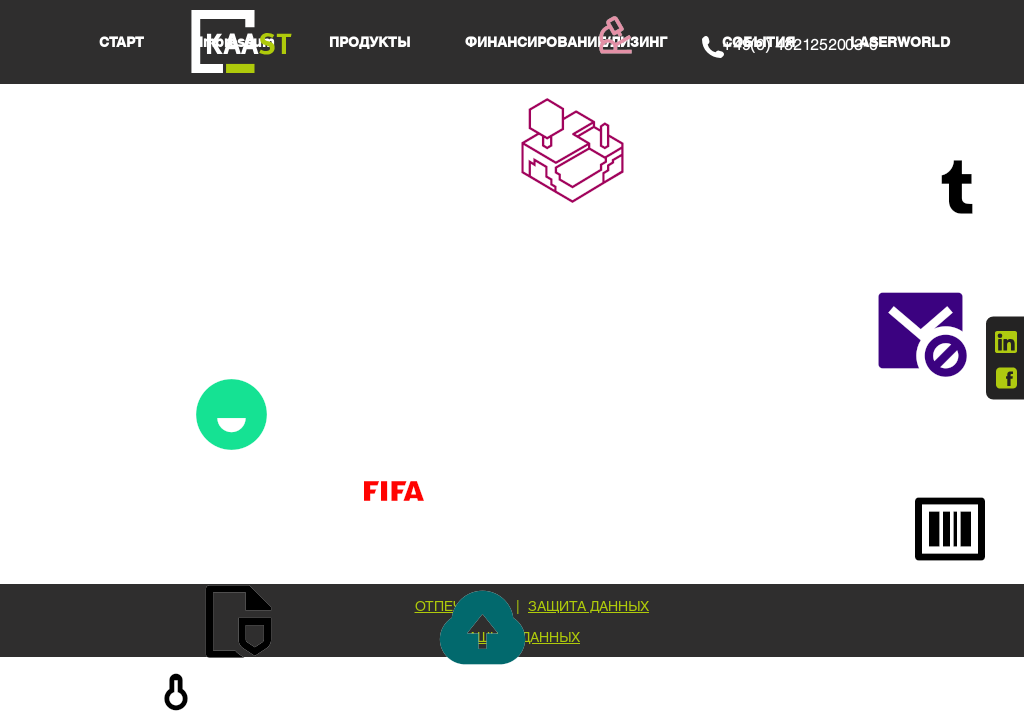 This screenshot has width=1024, height=720. What do you see at coordinates (394, 491) in the screenshot?
I see `FIFA official logo` at bounding box center [394, 491].